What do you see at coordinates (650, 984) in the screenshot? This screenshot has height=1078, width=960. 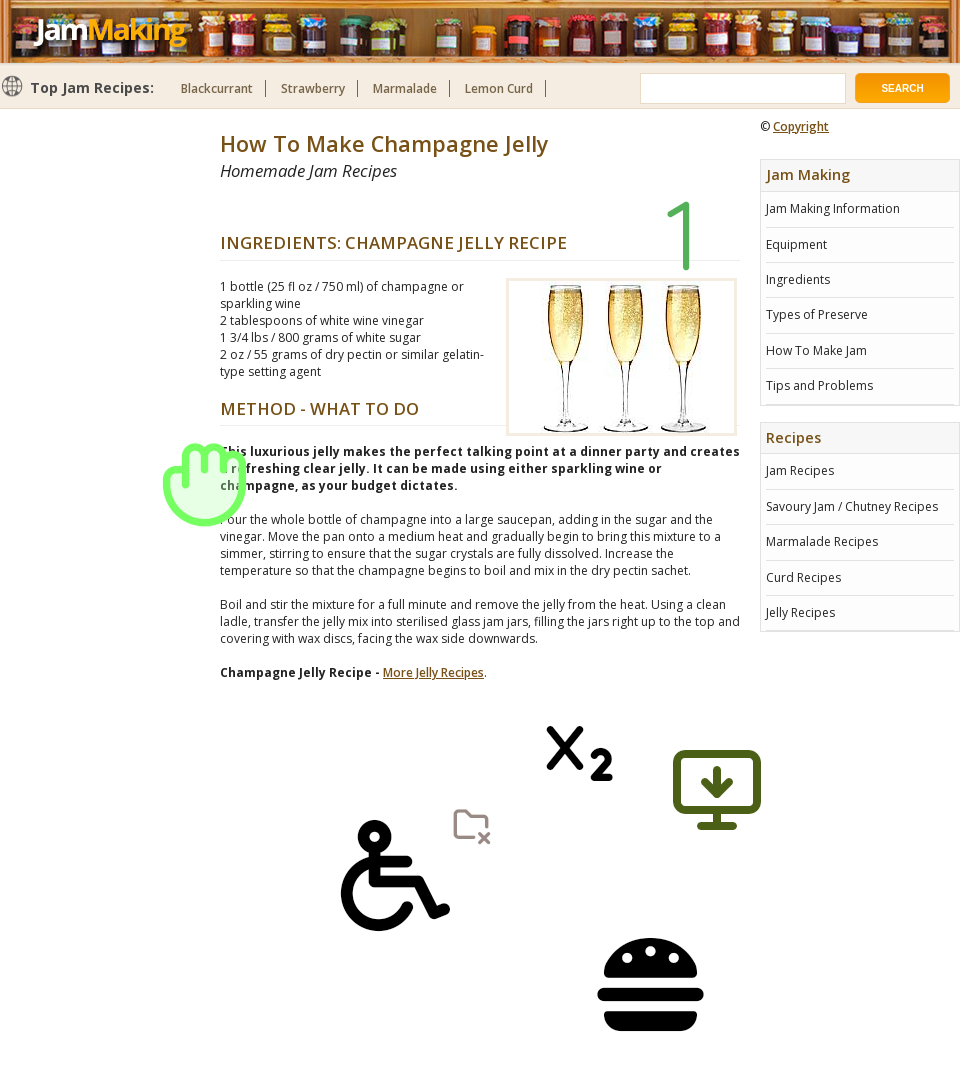 I see `access food or restaurant options` at bounding box center [650, 984].